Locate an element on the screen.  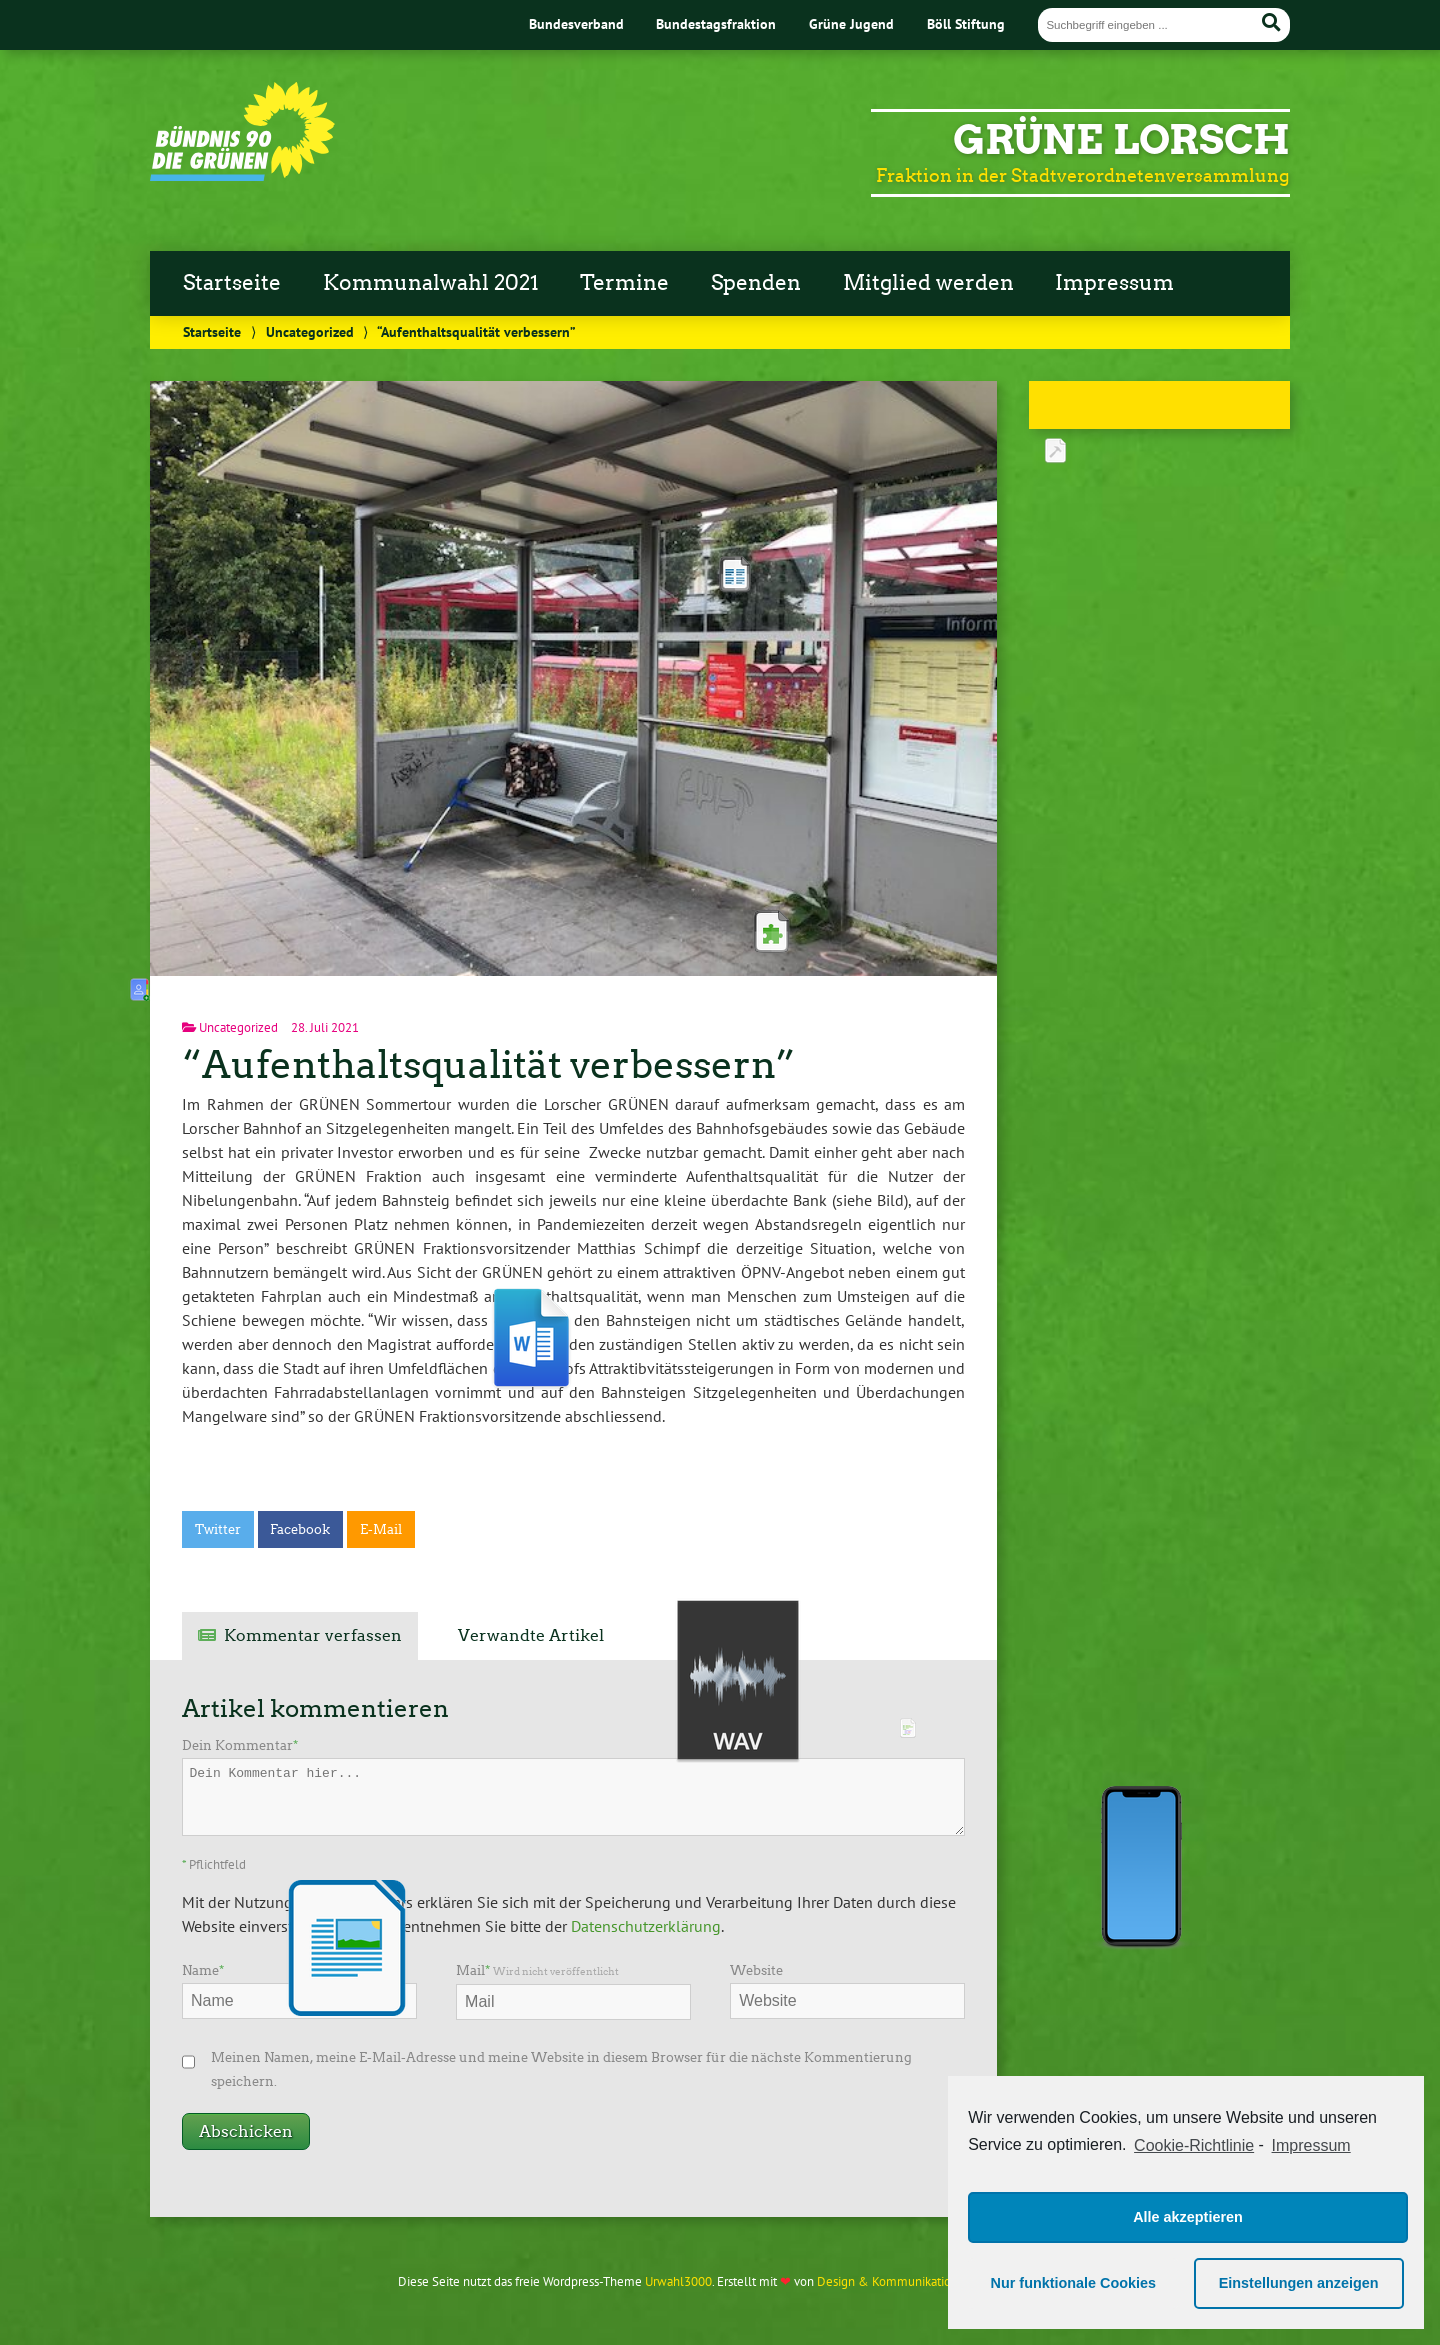
open a libreoffice writer document is located at coordinates (347, 1948).